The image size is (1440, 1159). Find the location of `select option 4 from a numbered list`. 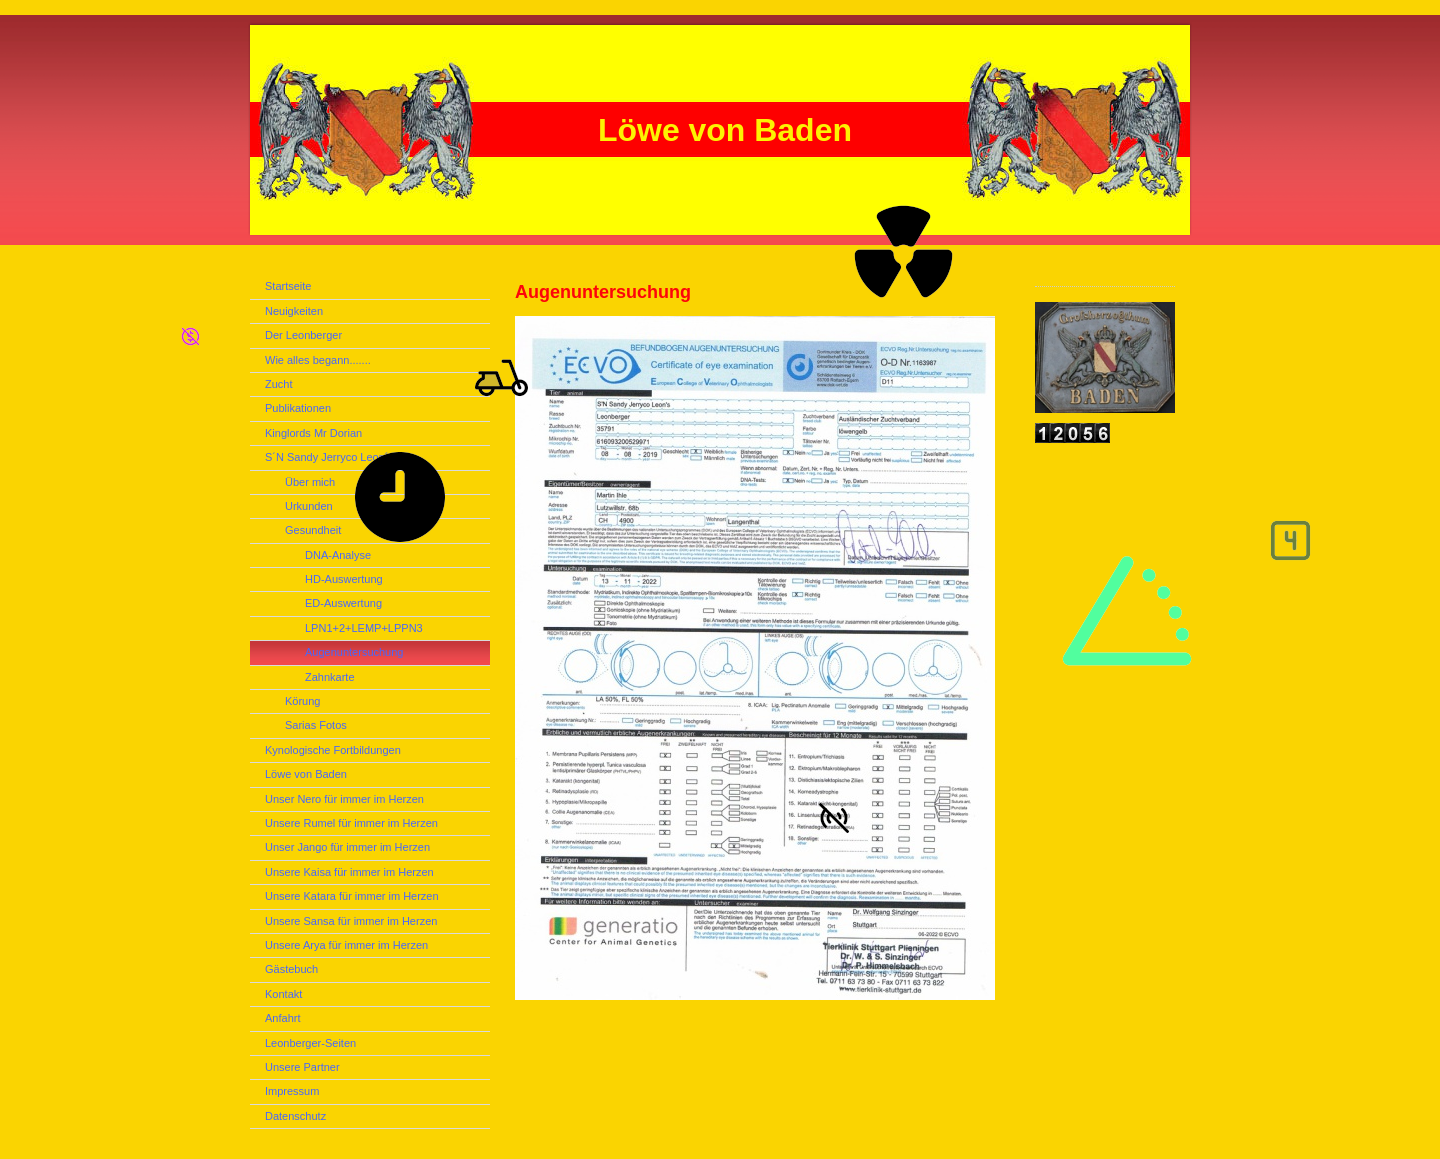

select option 4 from a numbered list is located at coordinates (1290, 540).